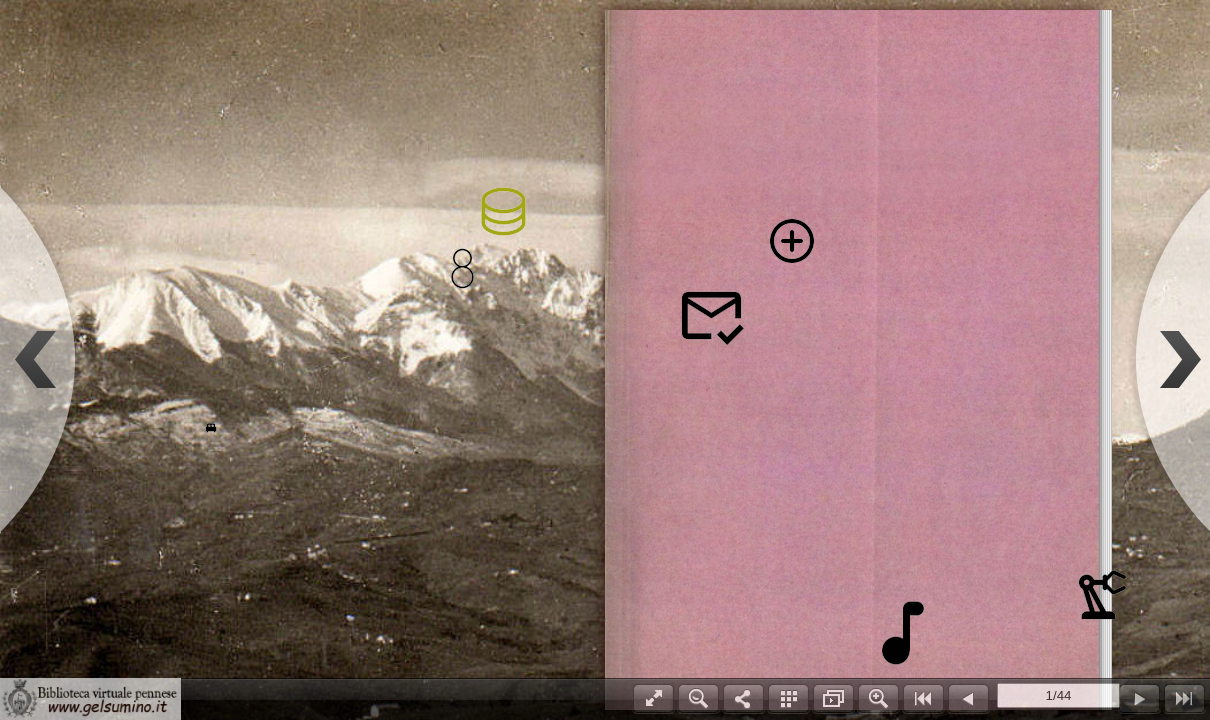 This screenshot has width=1210, height=720. Describe the element at coordinates (1102, 595) in the screenshot. I see `access manufacturing or industrial settings` at that location.